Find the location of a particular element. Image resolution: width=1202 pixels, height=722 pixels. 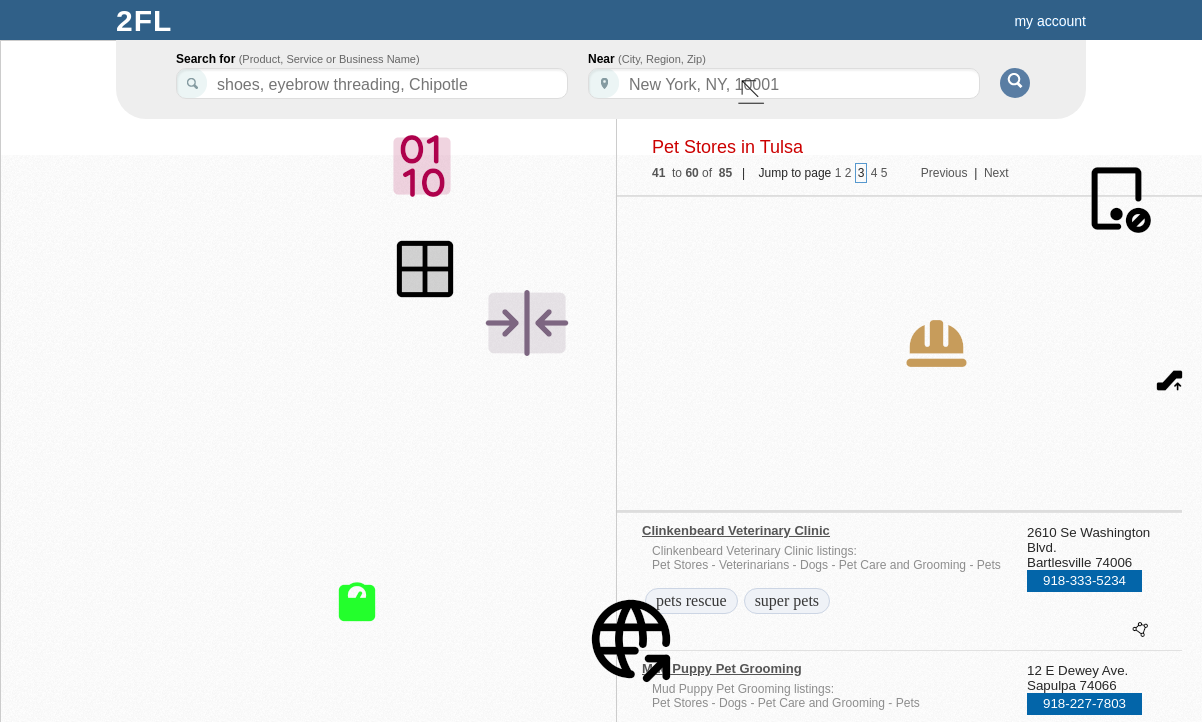

indicates escalator going up is located at coordinates (1169, 380).